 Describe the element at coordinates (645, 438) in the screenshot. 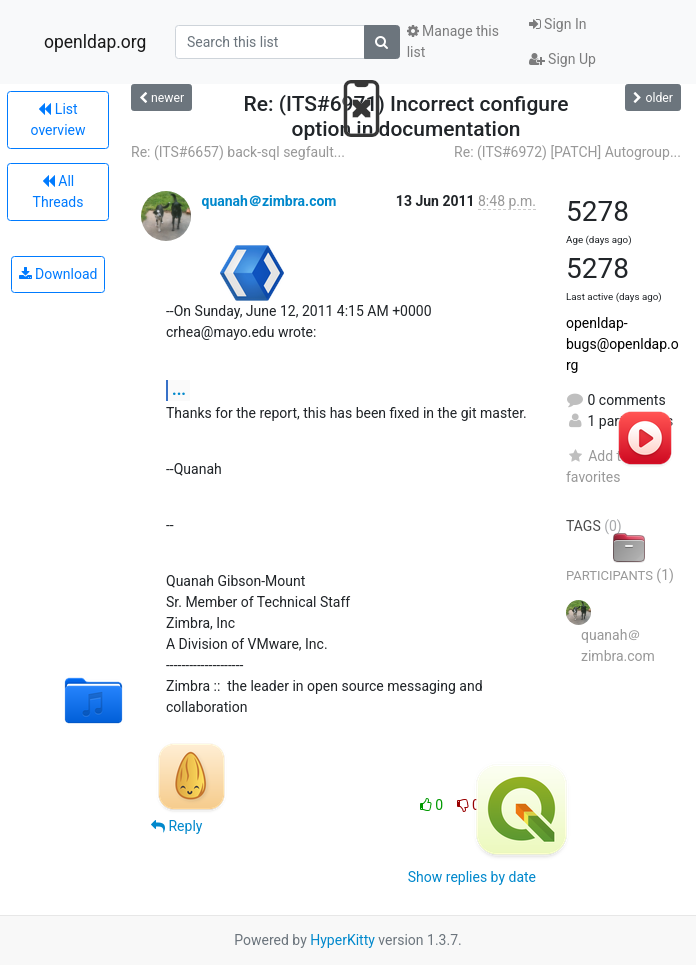

I see `open youtube music desktop app` at that location.